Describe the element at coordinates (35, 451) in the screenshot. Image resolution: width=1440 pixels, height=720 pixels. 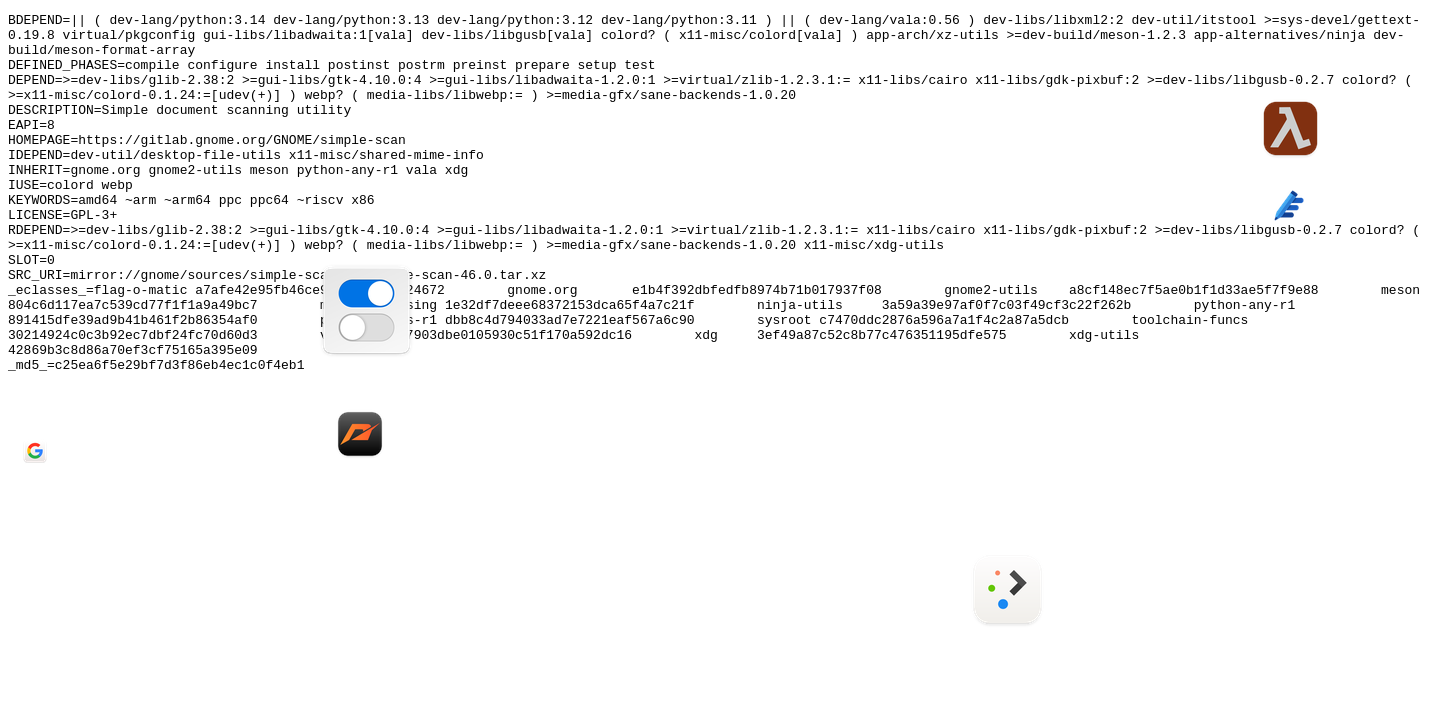
I see `open the Google app` at that location.